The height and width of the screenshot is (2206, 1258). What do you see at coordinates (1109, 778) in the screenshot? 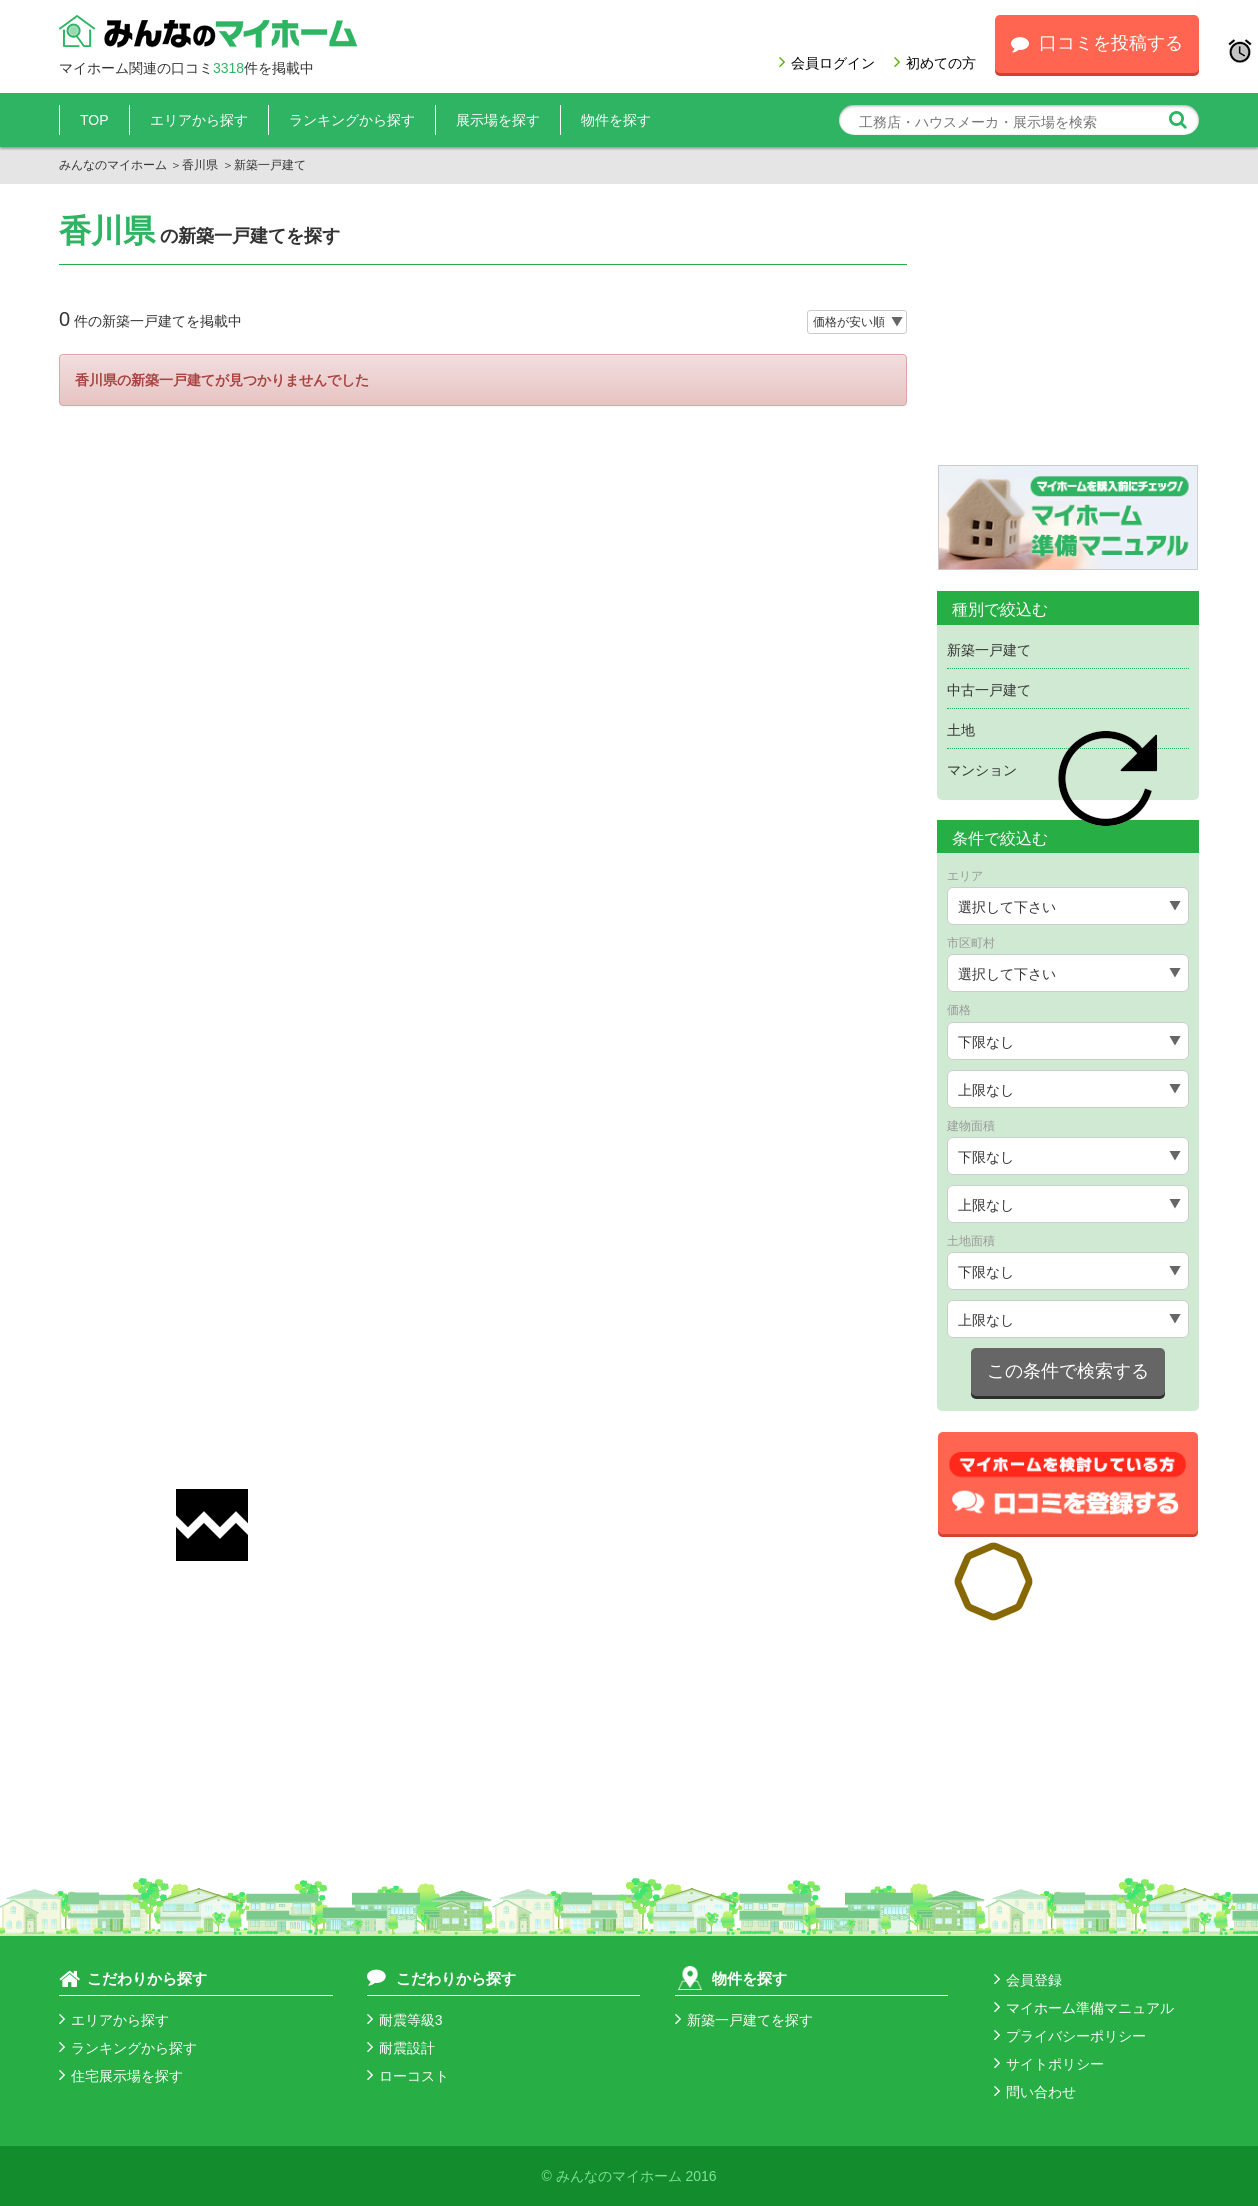
I see `reload or refresh the current page` at bounding box center [1109, 778].